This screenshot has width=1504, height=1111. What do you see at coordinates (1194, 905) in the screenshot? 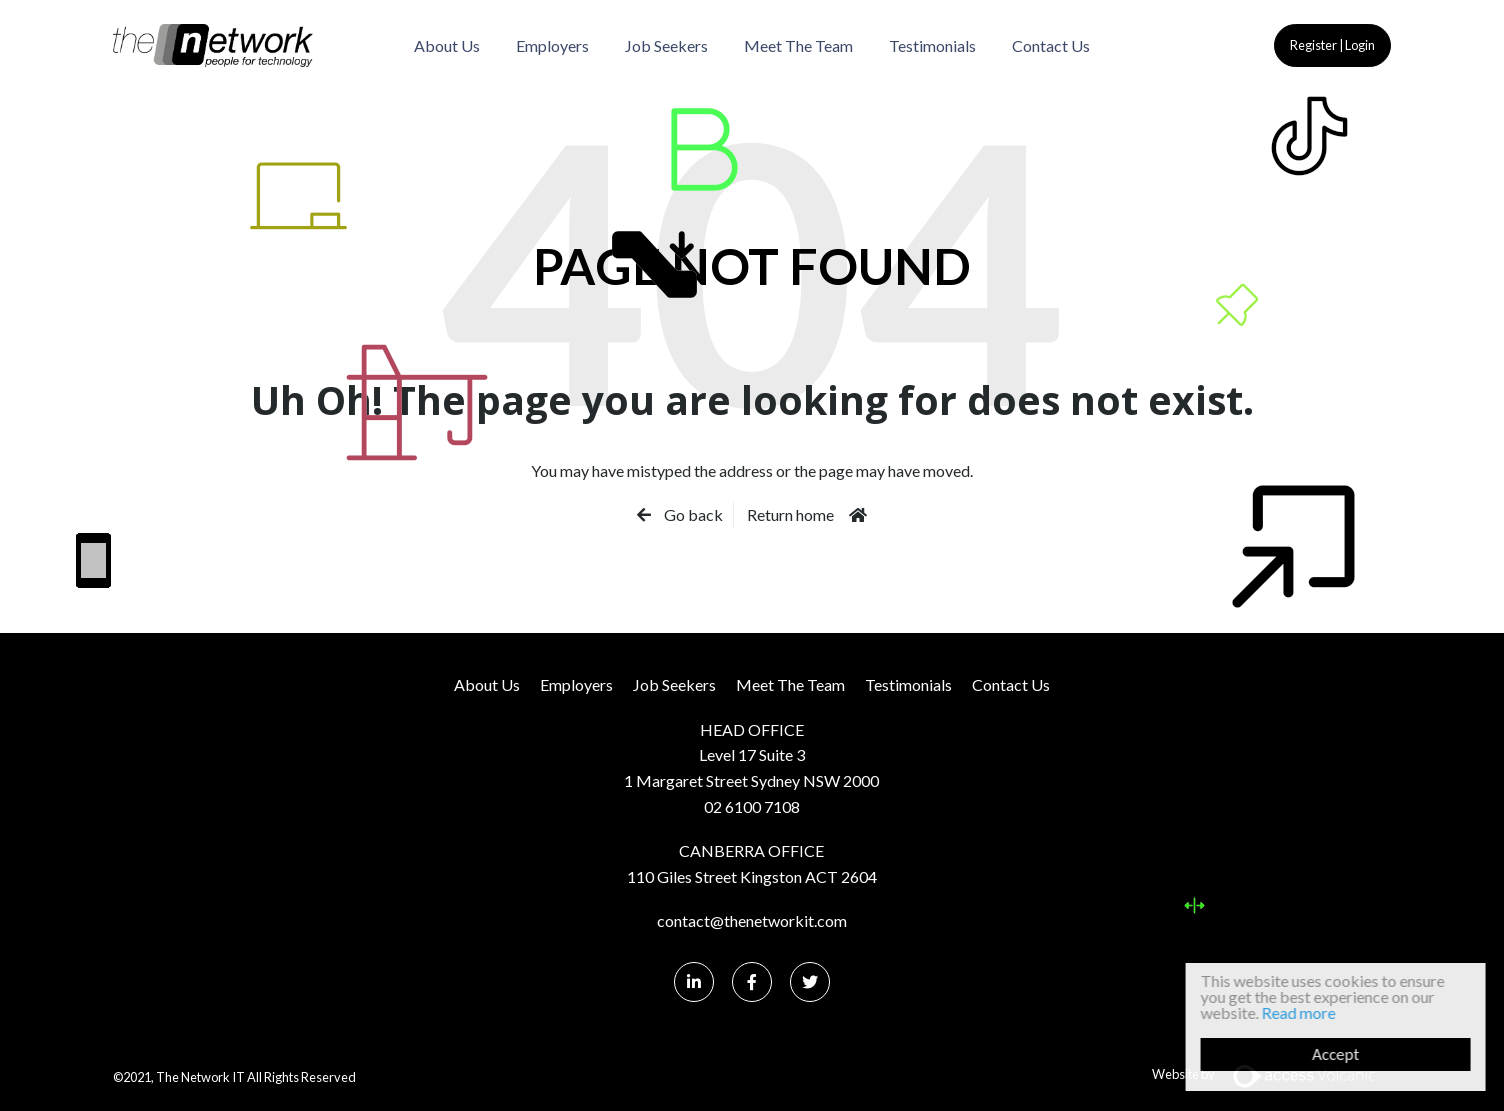
I see `expand content horizontally` at bounding box center [1194, 905].